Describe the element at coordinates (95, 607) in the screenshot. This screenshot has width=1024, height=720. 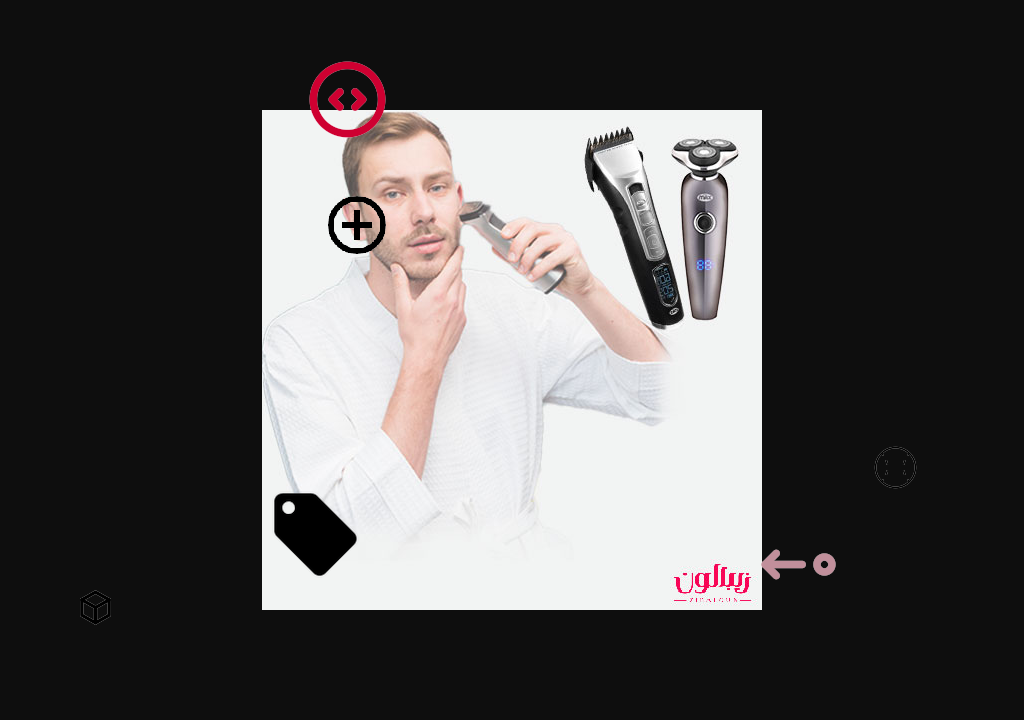
I see `view package or shipment details` at that location.